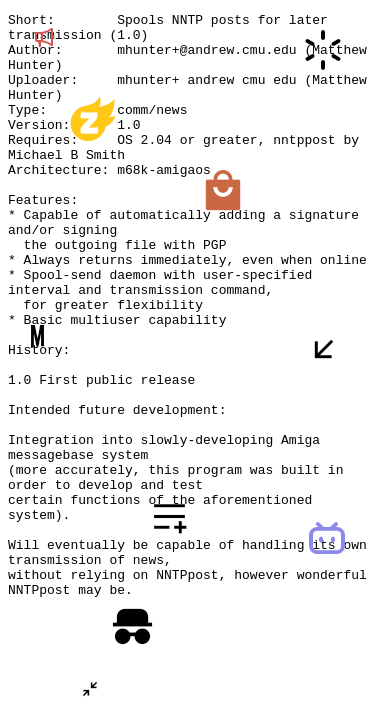  I want to click on enable incognito or private browsing mode, so click(132, 626).